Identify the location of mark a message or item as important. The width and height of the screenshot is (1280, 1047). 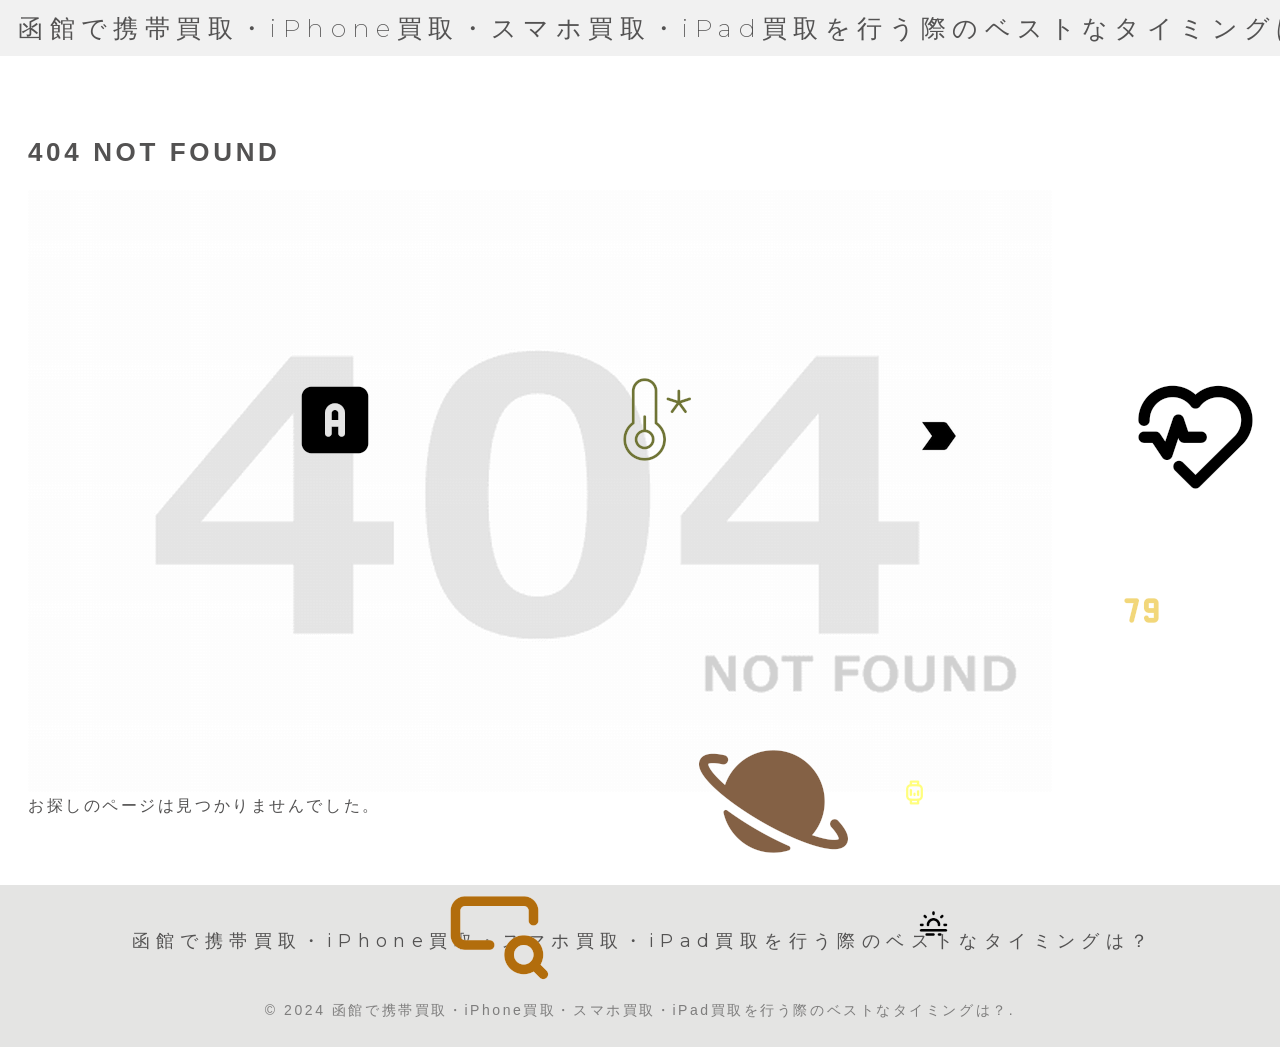
(938, 436).